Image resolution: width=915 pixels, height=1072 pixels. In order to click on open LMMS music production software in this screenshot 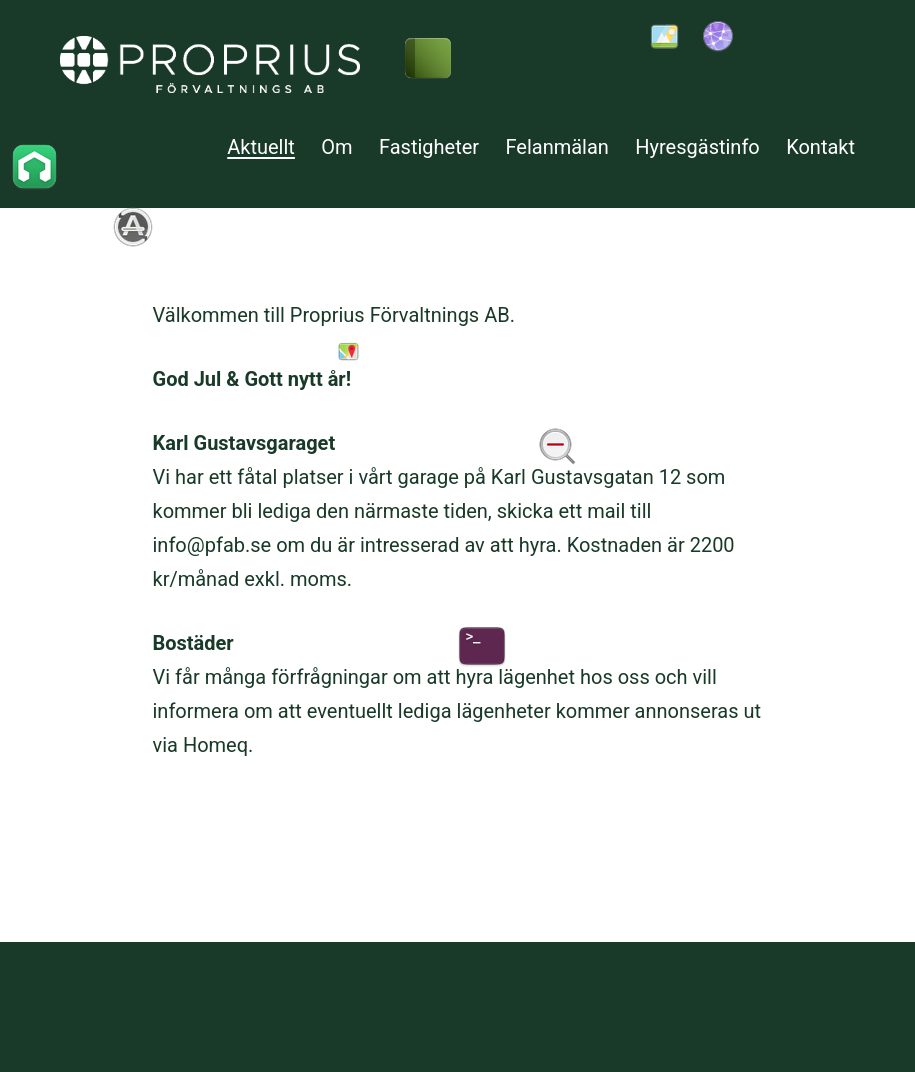, I will do `click(34, 166)`.